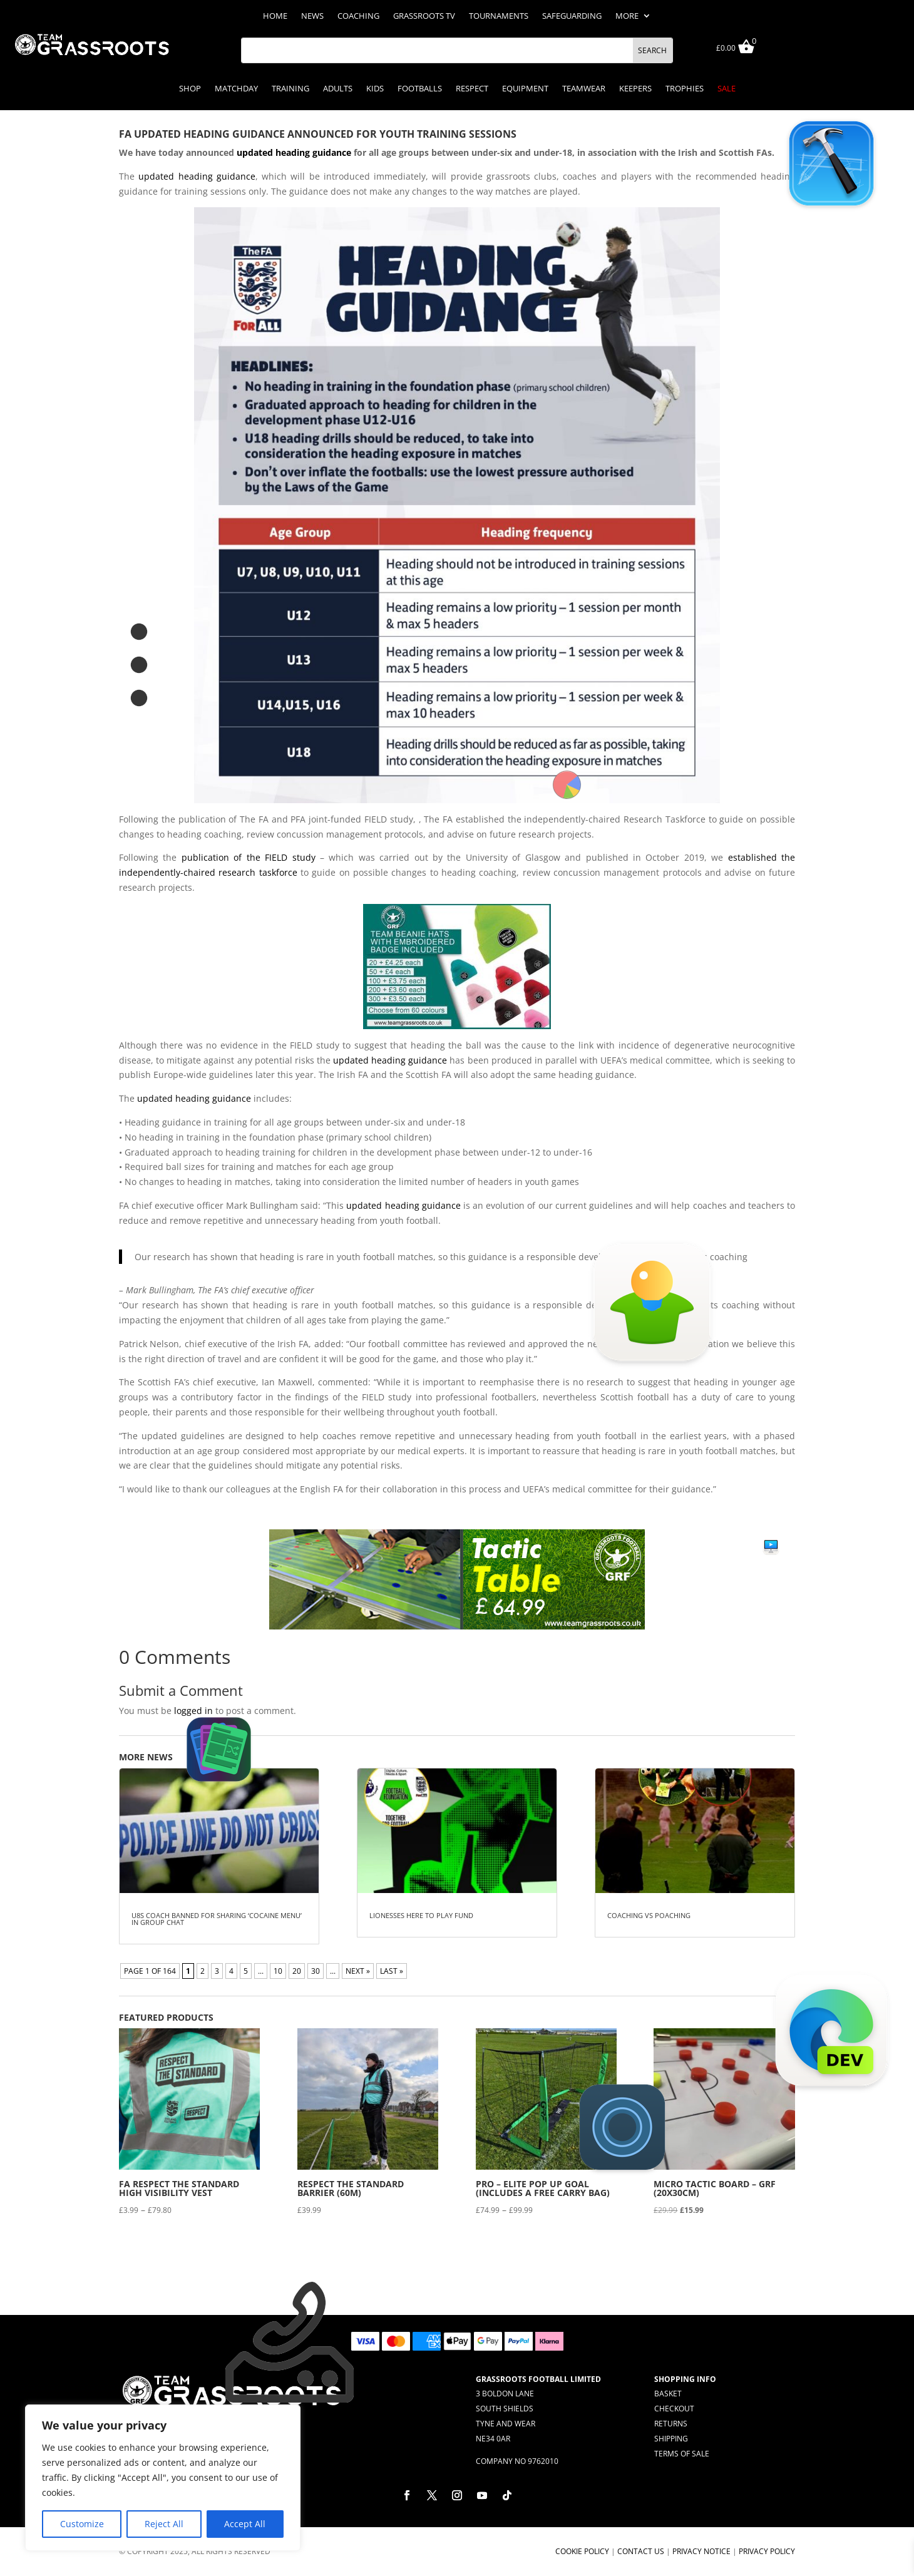 This screenshot has width=914, height=2576. I want to click on open gajim instant messaging app, so click(652, 1302).